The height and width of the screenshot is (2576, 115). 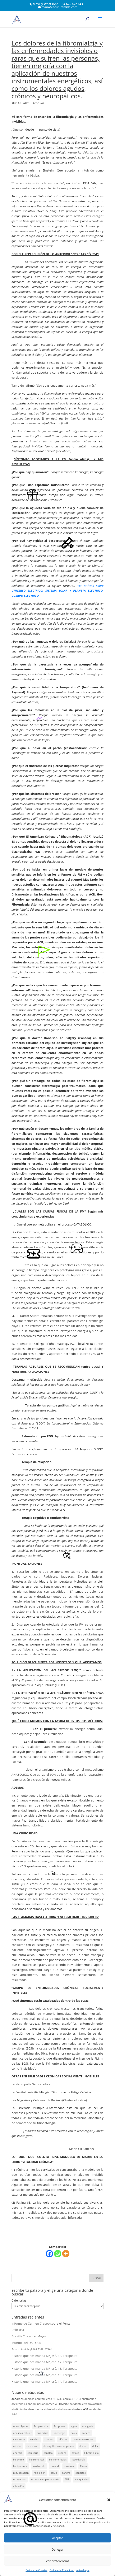 What do you see at coordinates (39, 718) in the screenshot?
I see `view activity timeline or history` at bounding box center [39, 718].